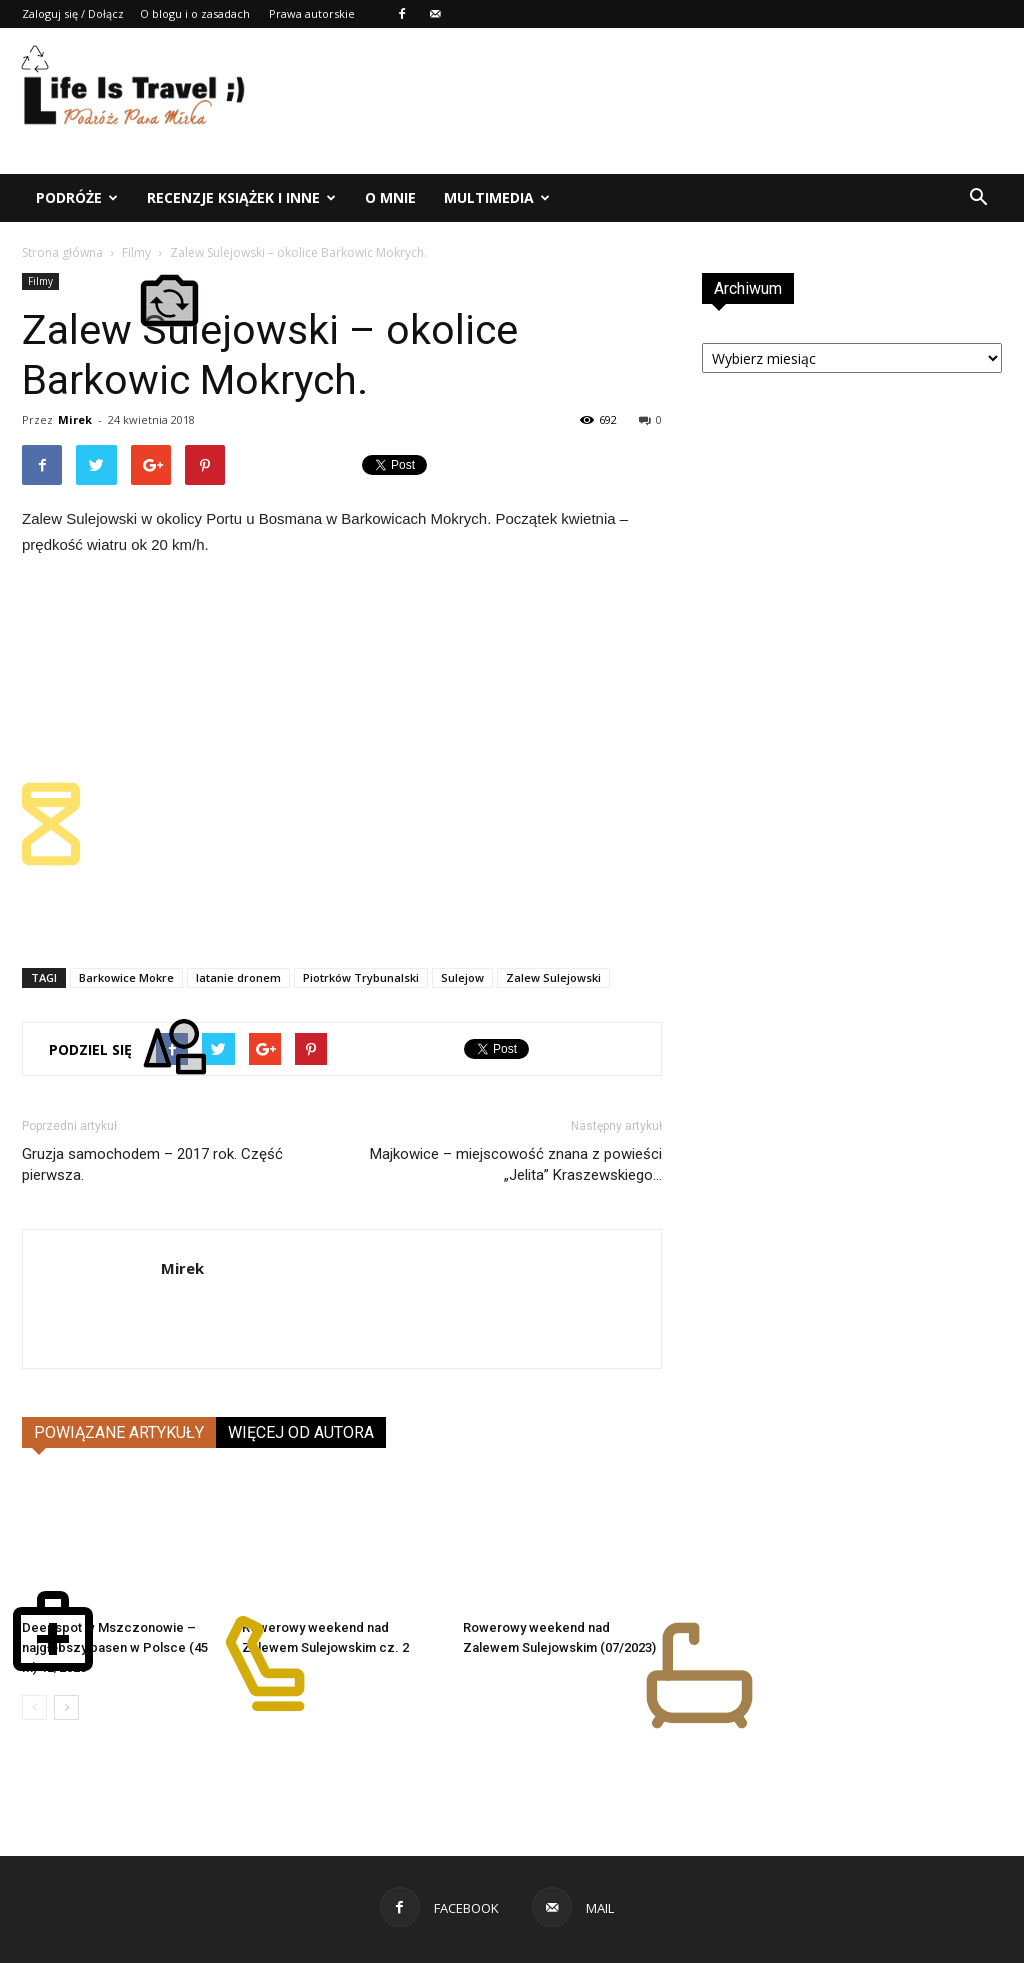 This screenshot has height=1963, width=1024. Describe the element at coordinates (169, 300) in the screenshot. I see `switch between front and rear camera` at that location.